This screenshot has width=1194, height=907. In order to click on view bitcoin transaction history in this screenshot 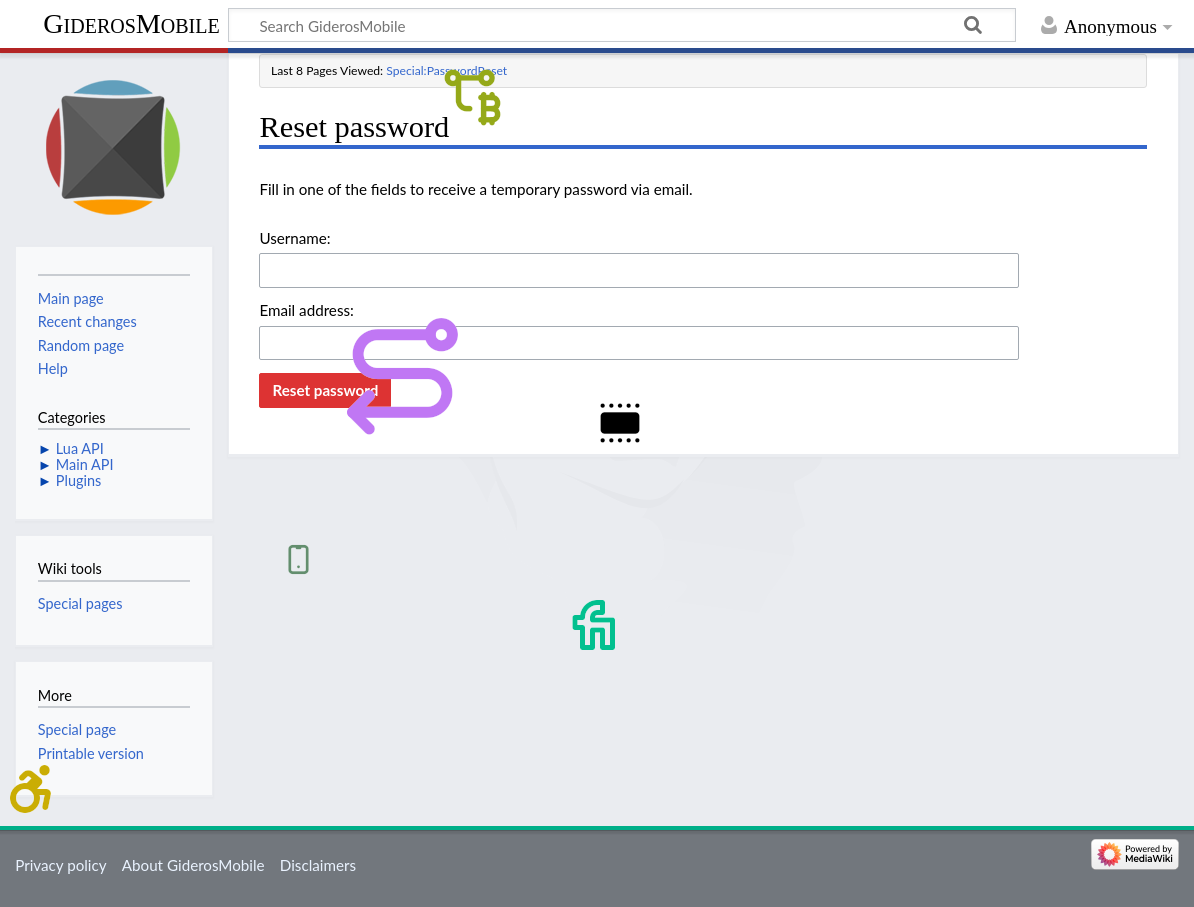, I will do `click(472, 97)`.